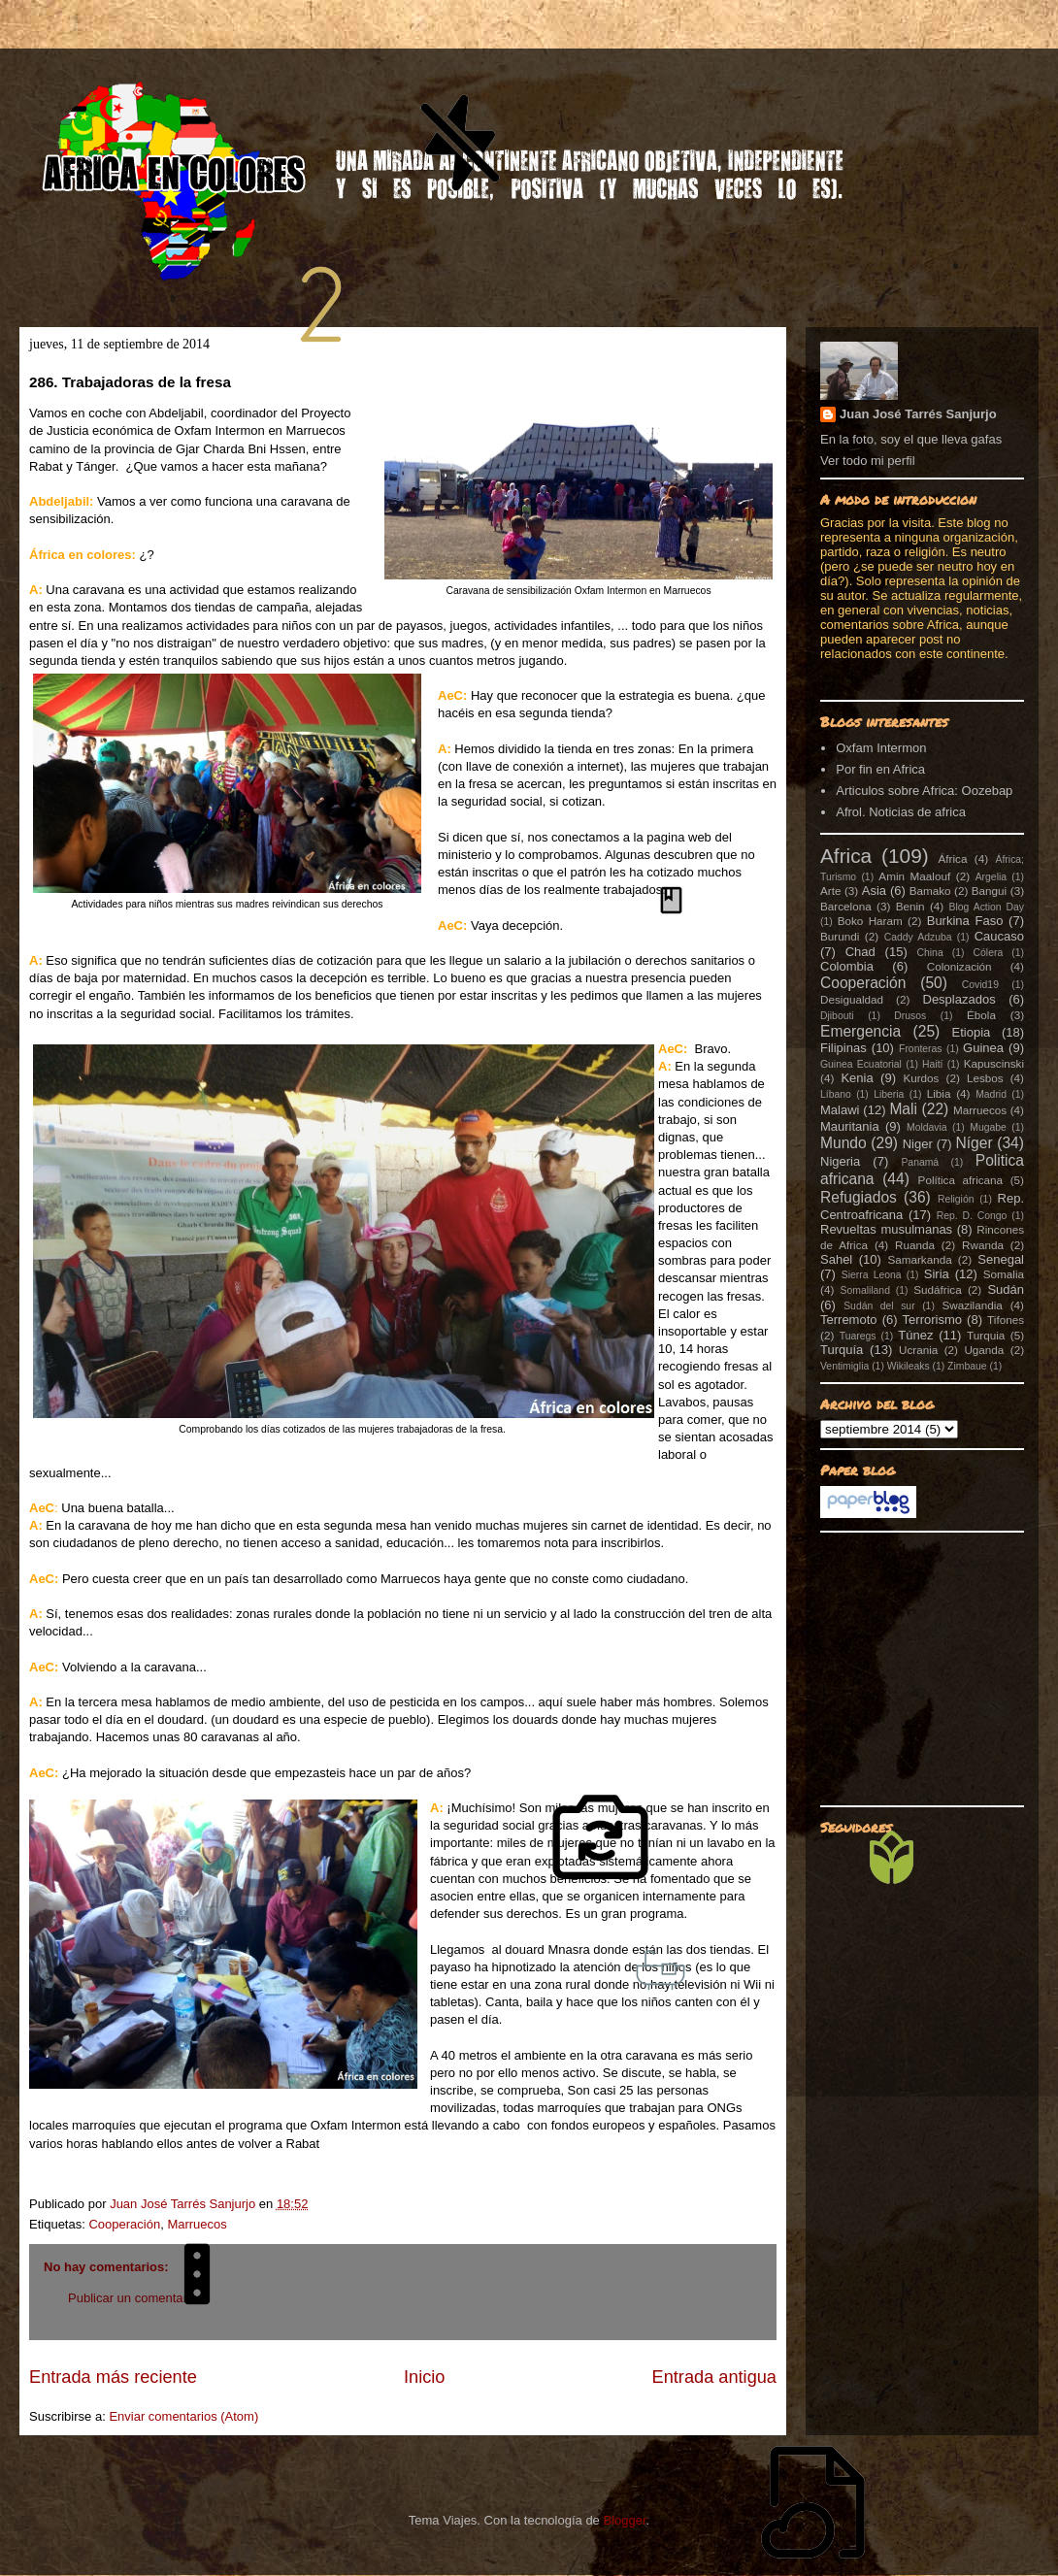  Describe the element at coordinates (460, 143) in the screenshot. I see `disable camera flash` at that location.